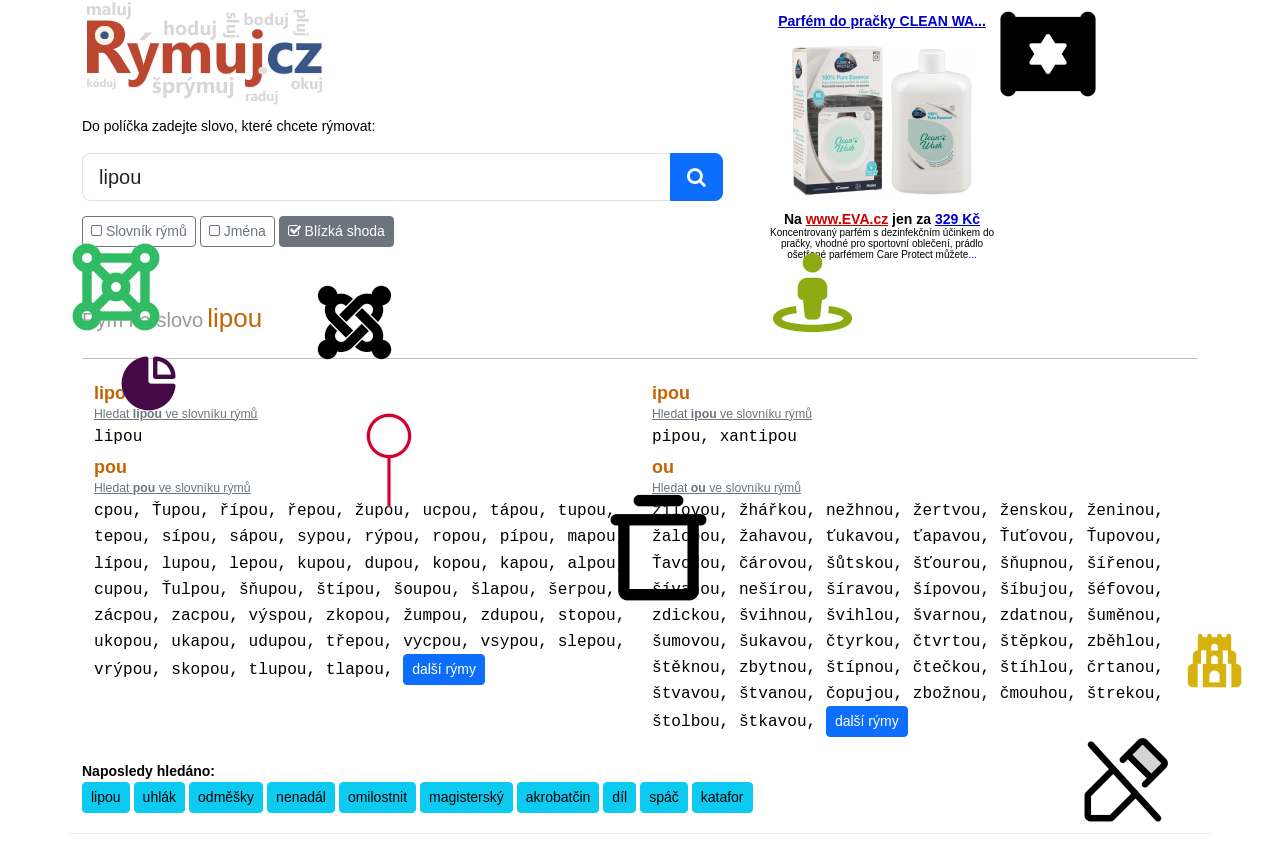 The height and width of the screenshot is (850, 1280). I want to click on view full network hierarchy, so click(116, 287).